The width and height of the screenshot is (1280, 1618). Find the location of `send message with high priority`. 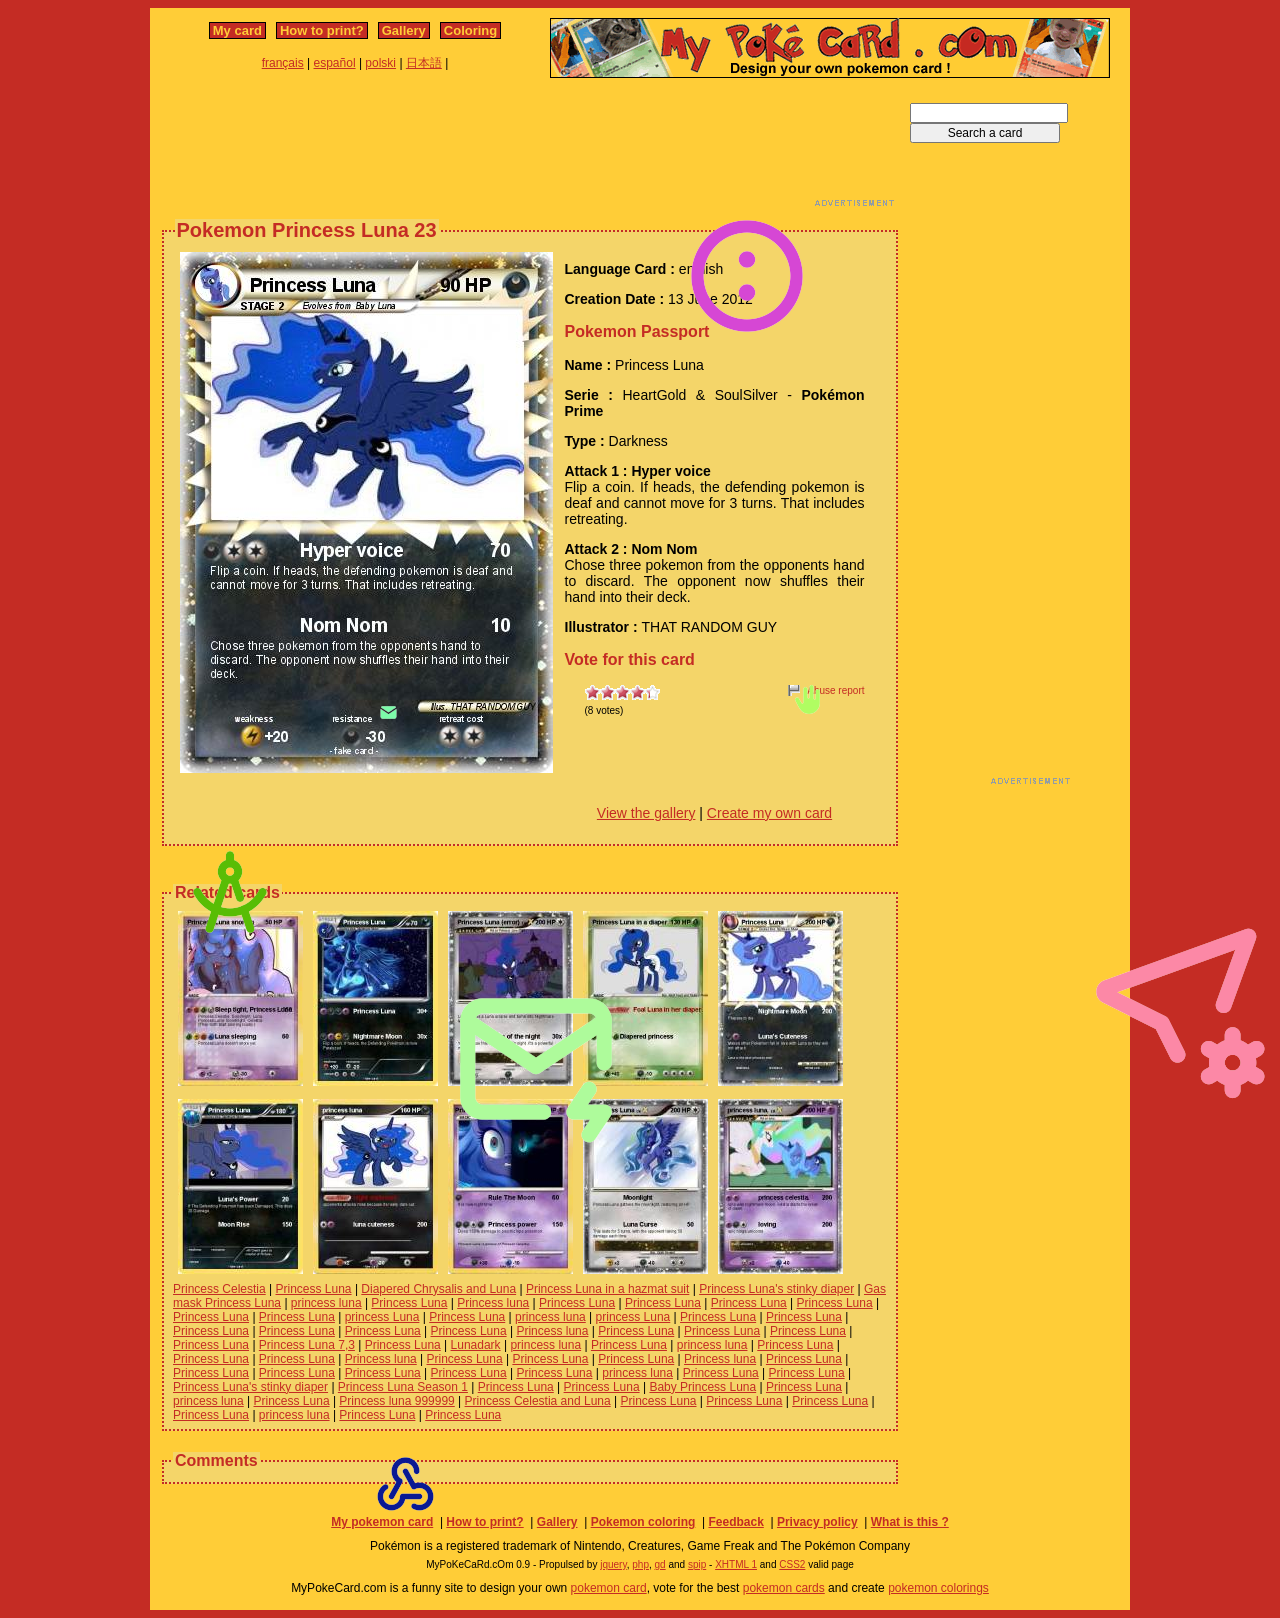

send message with high priority is located at coordinates (536, 1059).